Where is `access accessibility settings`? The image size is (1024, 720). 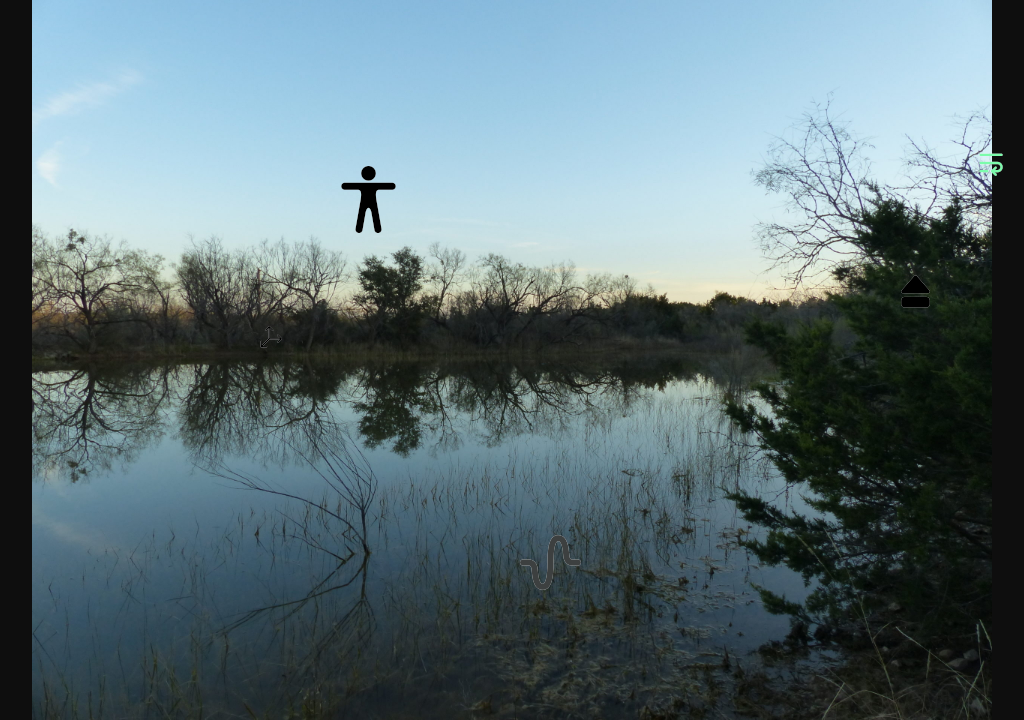
access accessibility settings is located at coordinates (368, 199).